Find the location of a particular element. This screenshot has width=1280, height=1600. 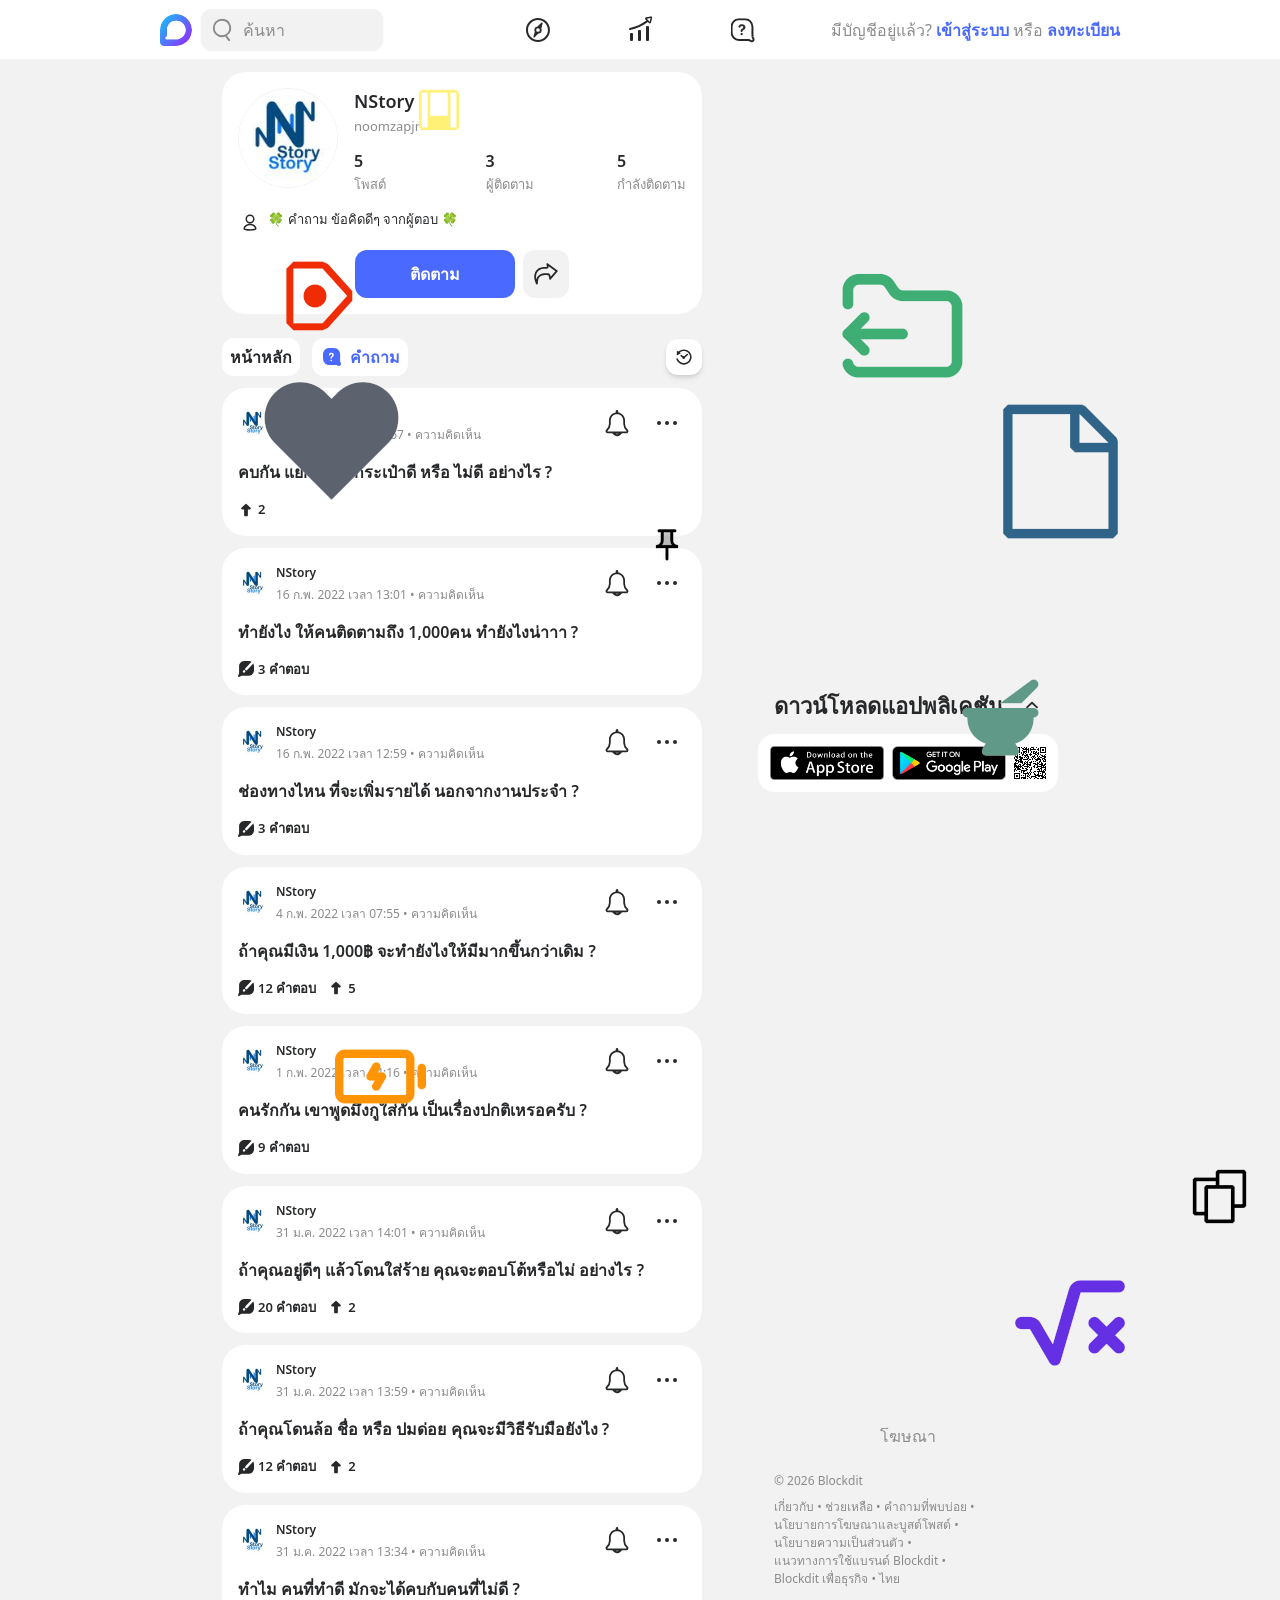

view a collection of items is located at coordinates (1219, 1196).